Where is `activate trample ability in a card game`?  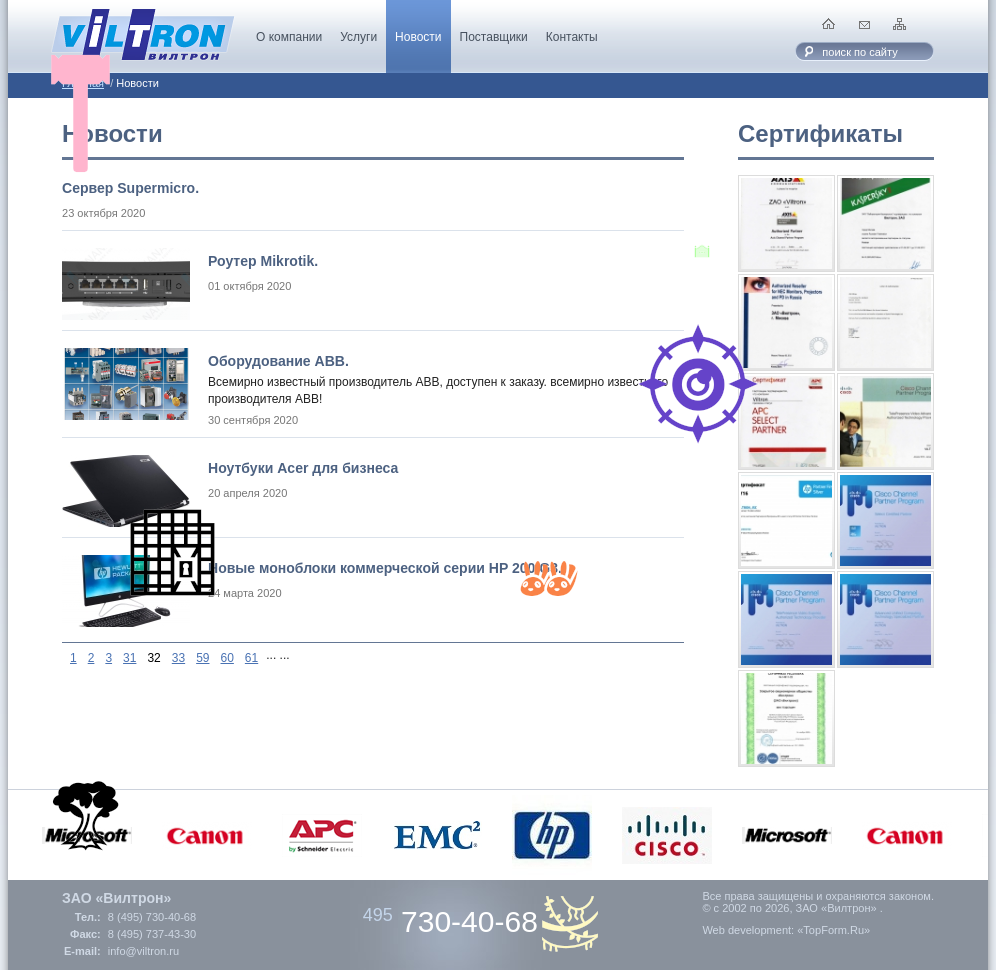
activate trample ability in a card game is located at coordinates (80, 113).